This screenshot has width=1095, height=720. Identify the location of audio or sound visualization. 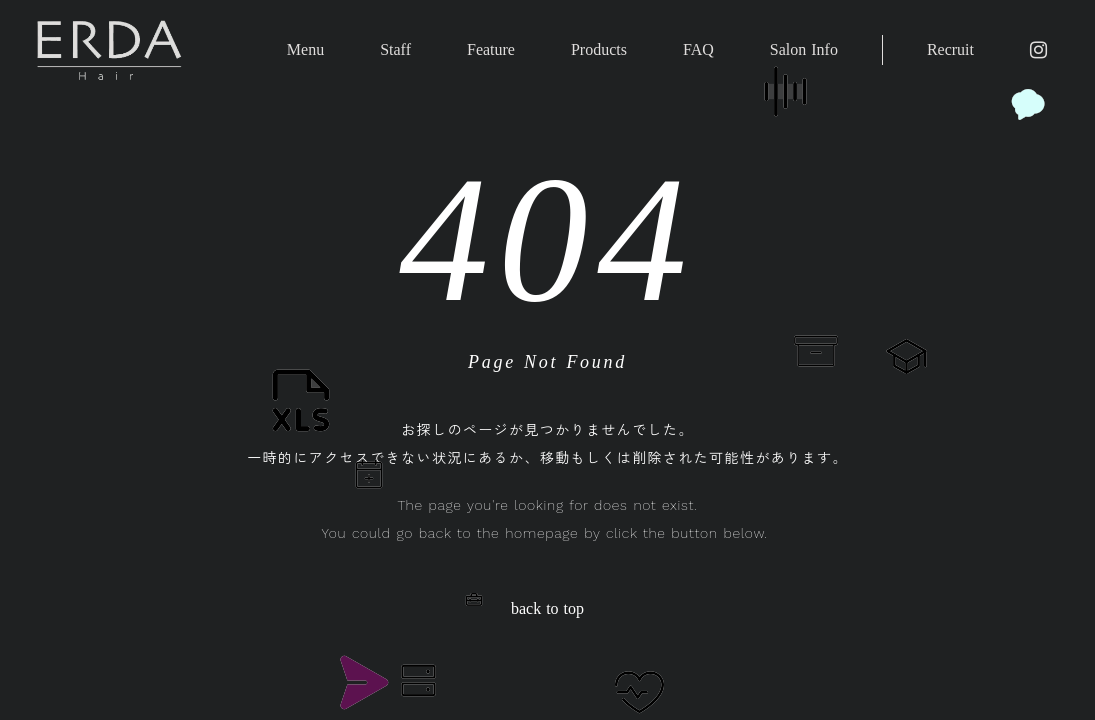
(785, 91).